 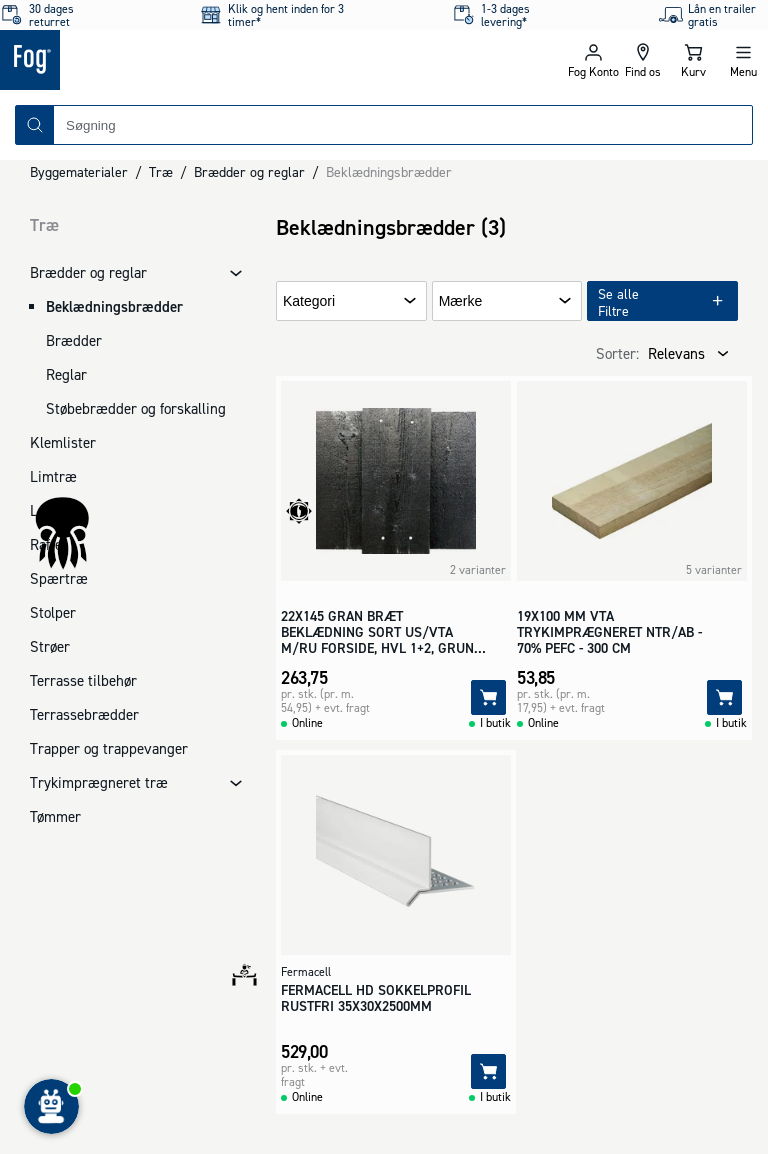 What do you see at coordinates (299, 511) in the screenshot?
I see `activate surveillance or watch mode` at bounding box center [299, 511].